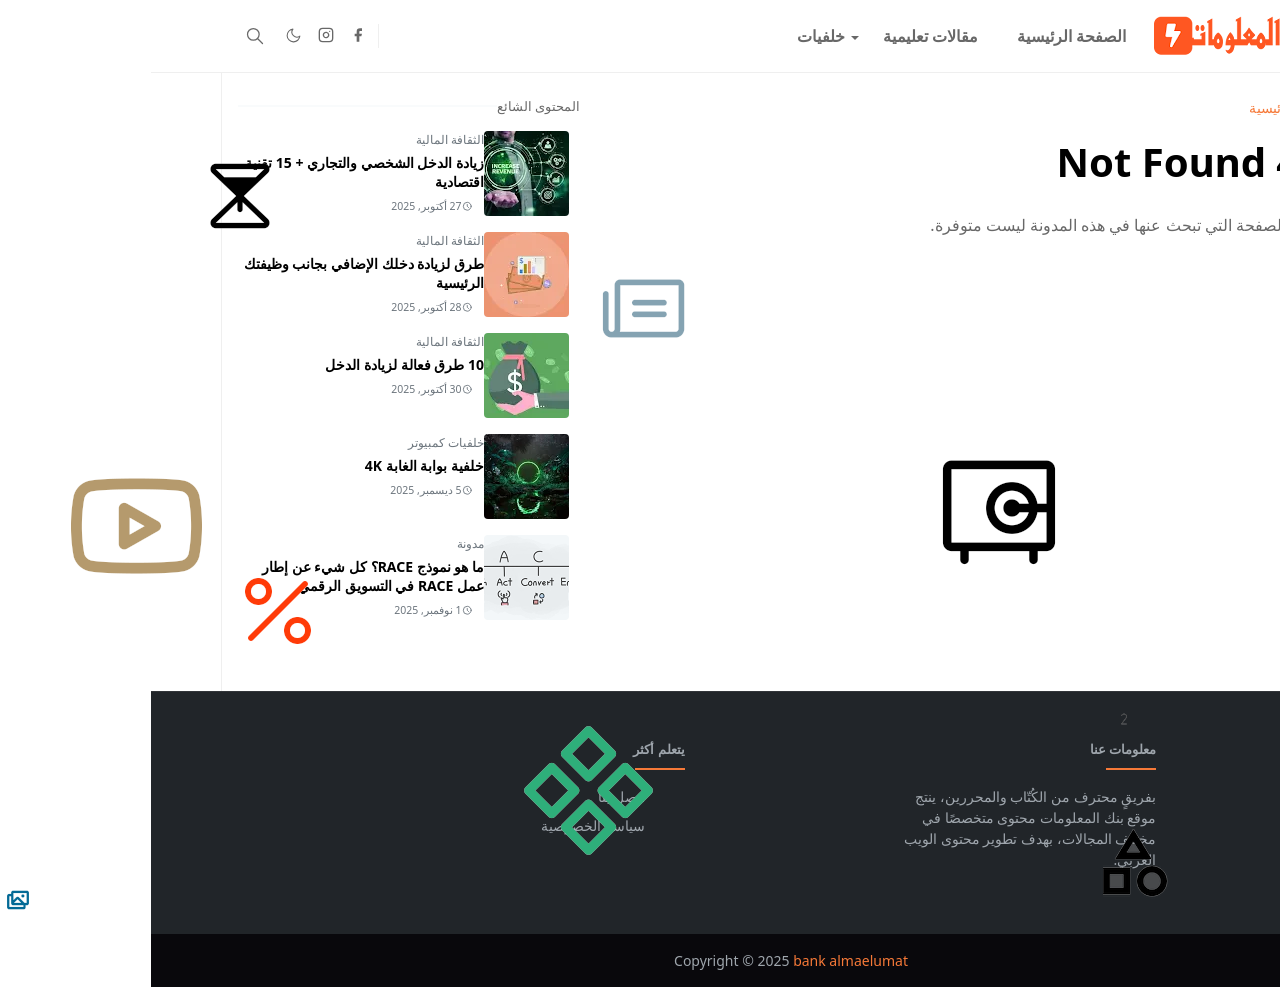 The width and height of the screenshot is (1280, 987). What do you see at coordinates (18, 900) in the screenshot?
I see `view photo gallery` at bounding box center [18, 900].